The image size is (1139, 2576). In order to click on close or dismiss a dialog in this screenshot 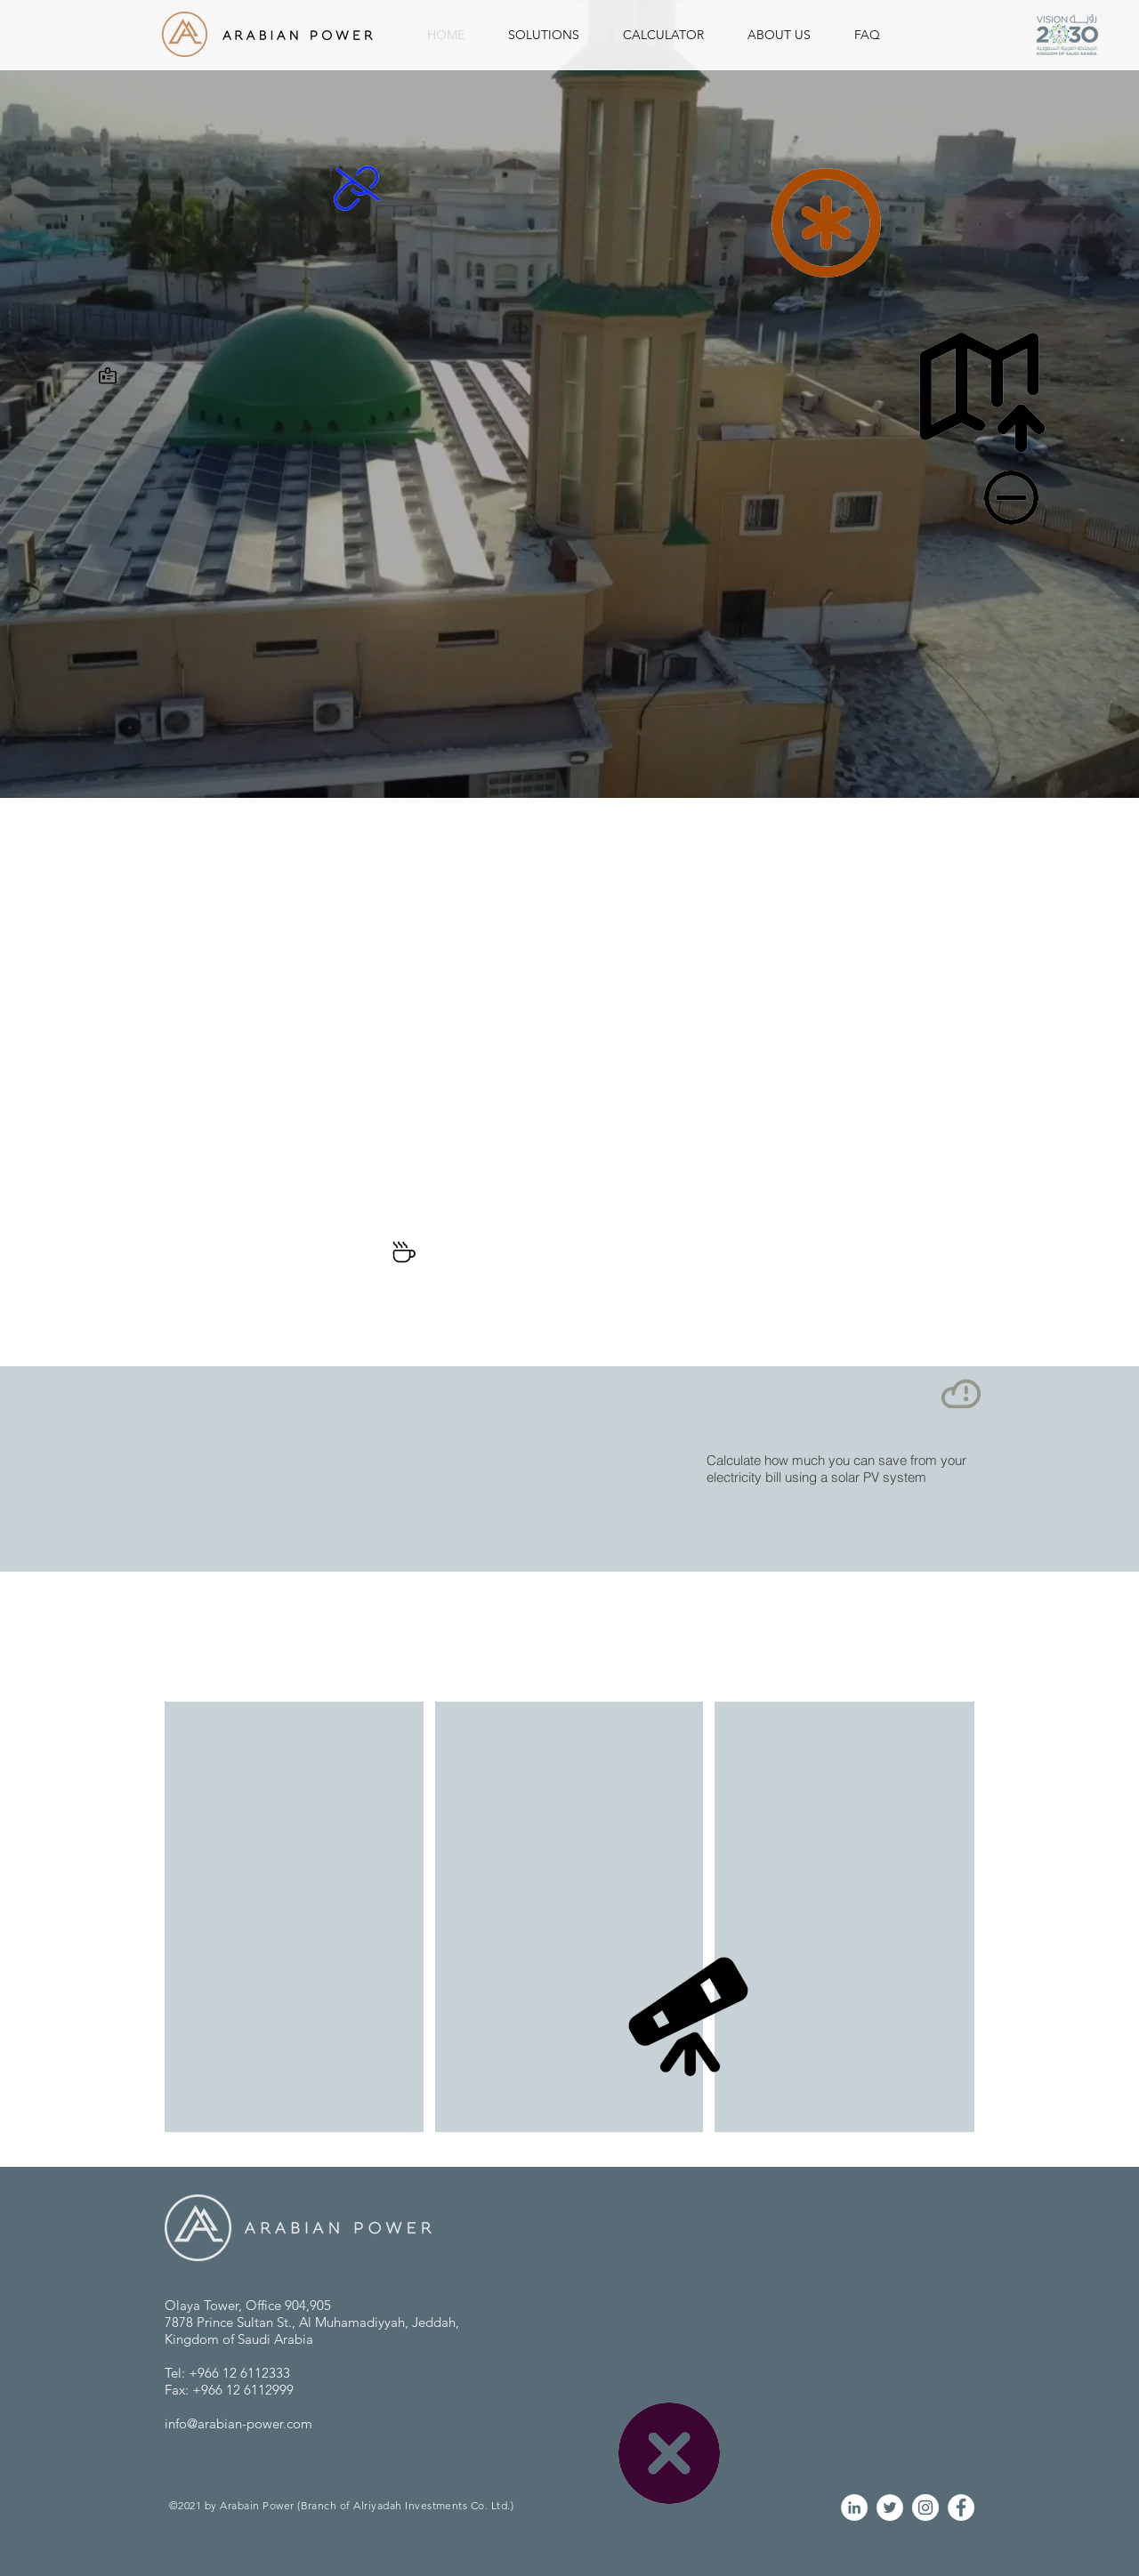, I will do `click(669, 2453)`.